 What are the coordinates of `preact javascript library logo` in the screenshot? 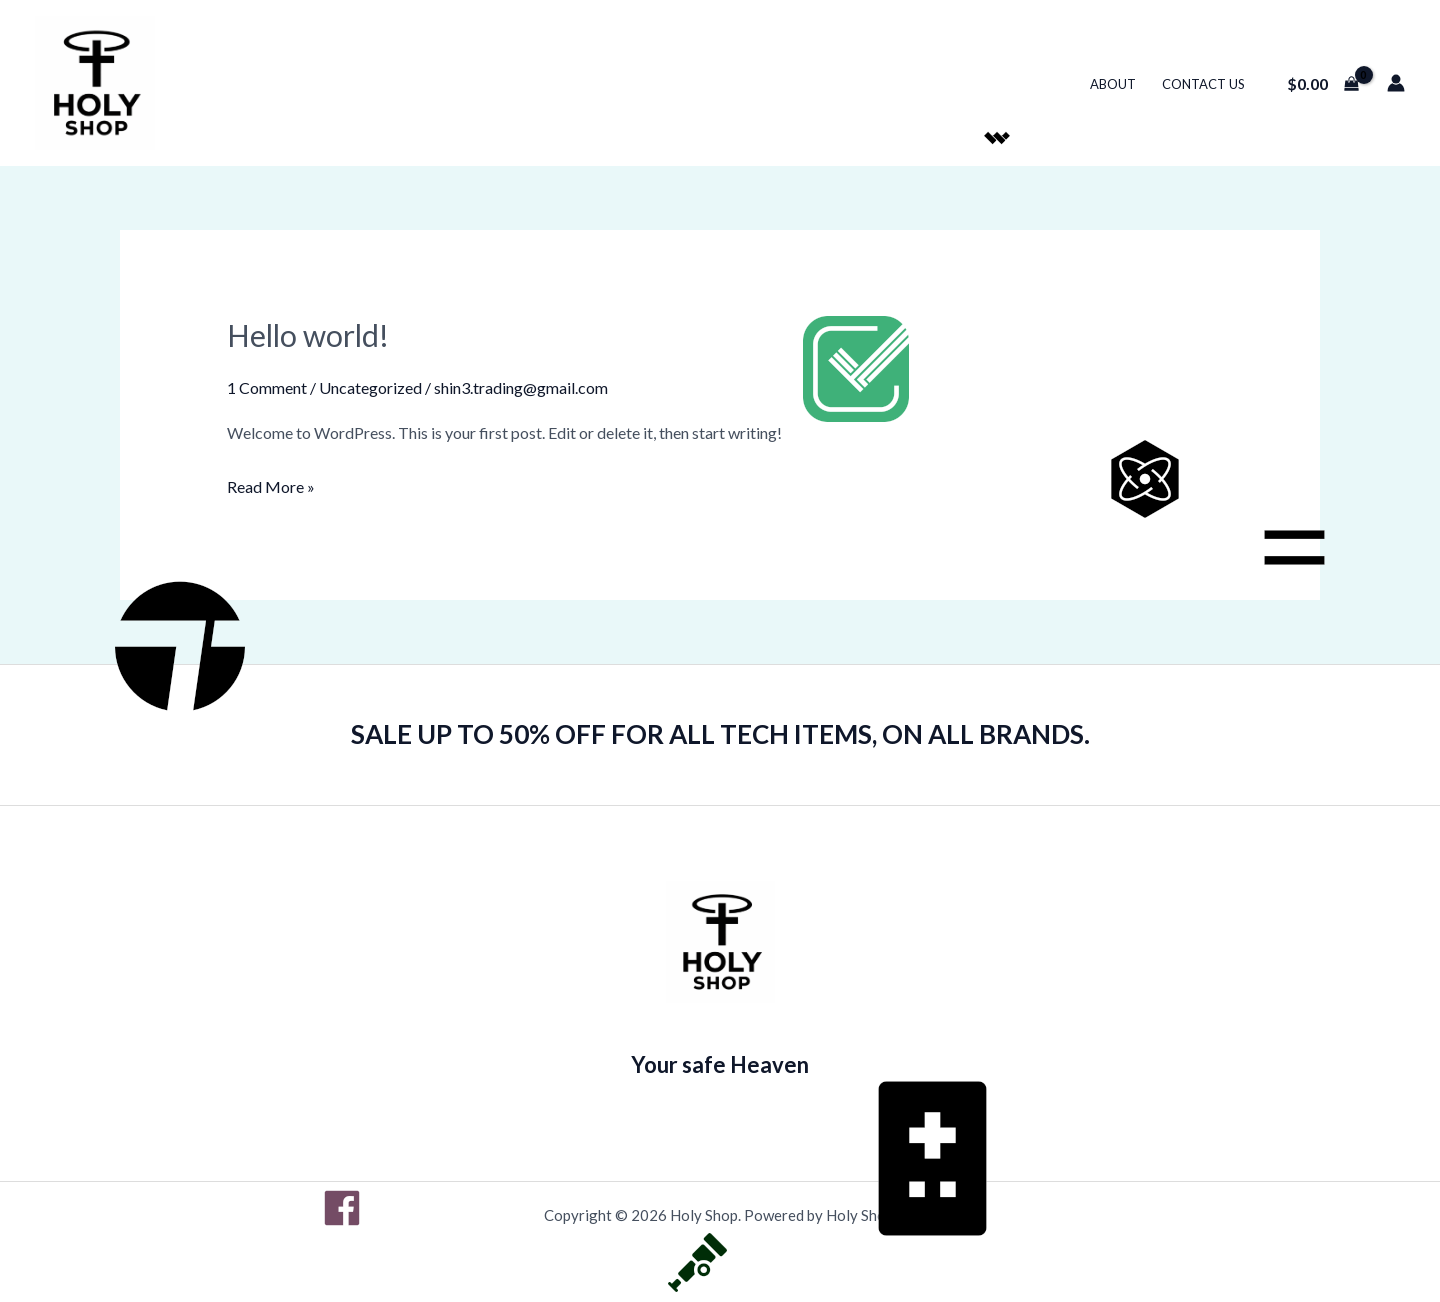 It's located at (1145, 479).